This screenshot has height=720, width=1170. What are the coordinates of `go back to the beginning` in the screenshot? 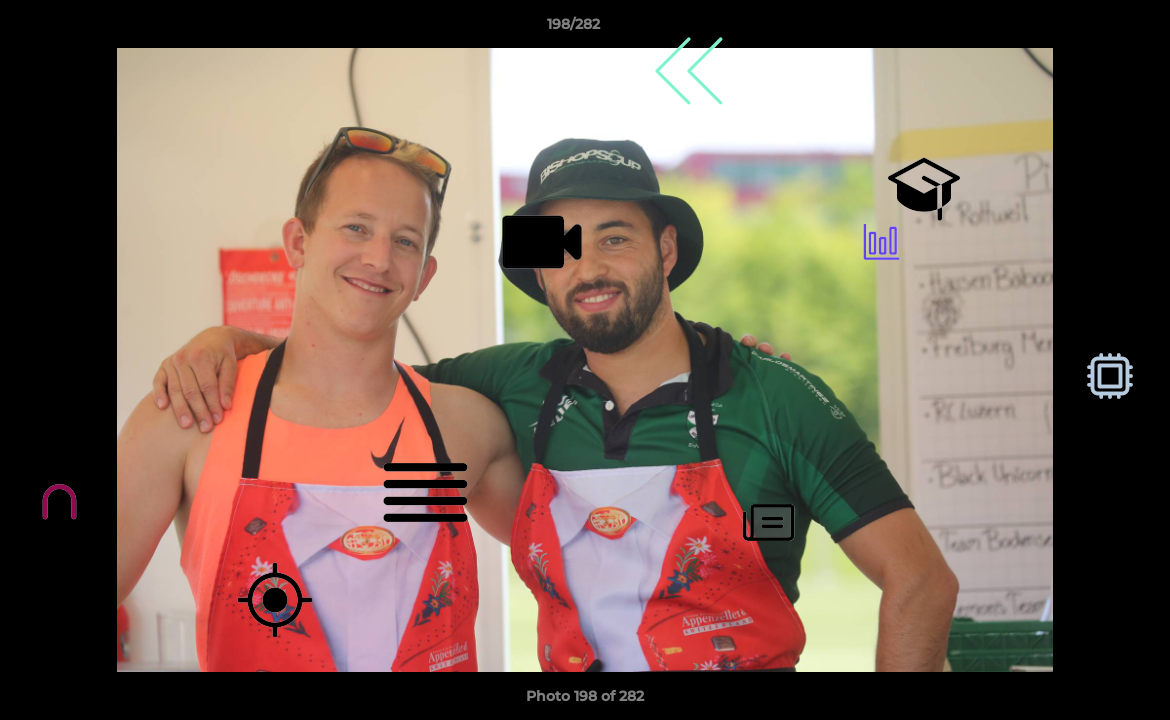 It's located at (692, 71).